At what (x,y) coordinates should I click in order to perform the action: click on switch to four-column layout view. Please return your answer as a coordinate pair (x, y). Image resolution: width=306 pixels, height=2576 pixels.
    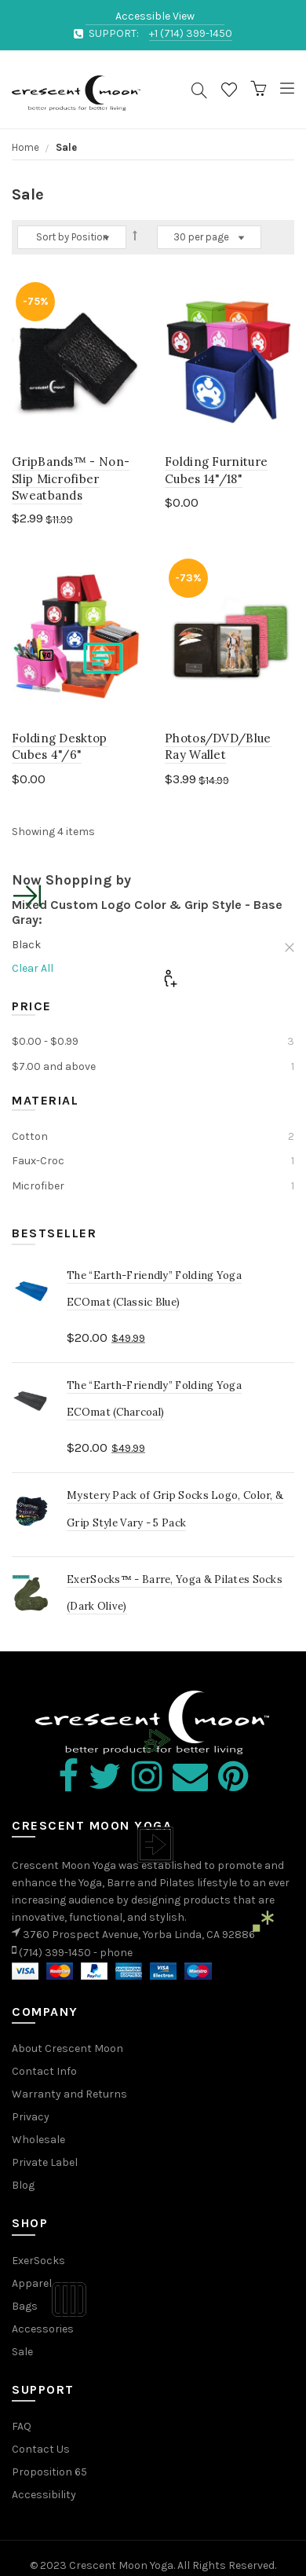
    Looking at the image, I should click on (69, 2299).